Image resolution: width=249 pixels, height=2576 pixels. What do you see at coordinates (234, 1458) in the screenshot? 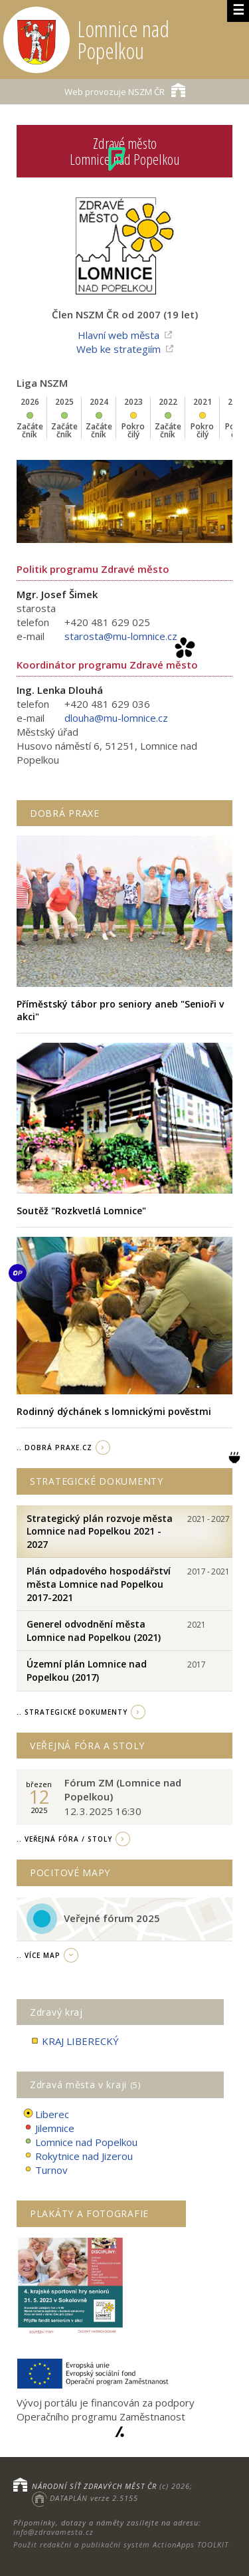
I see `view food or dining options` at bounding box center [234, 1458].